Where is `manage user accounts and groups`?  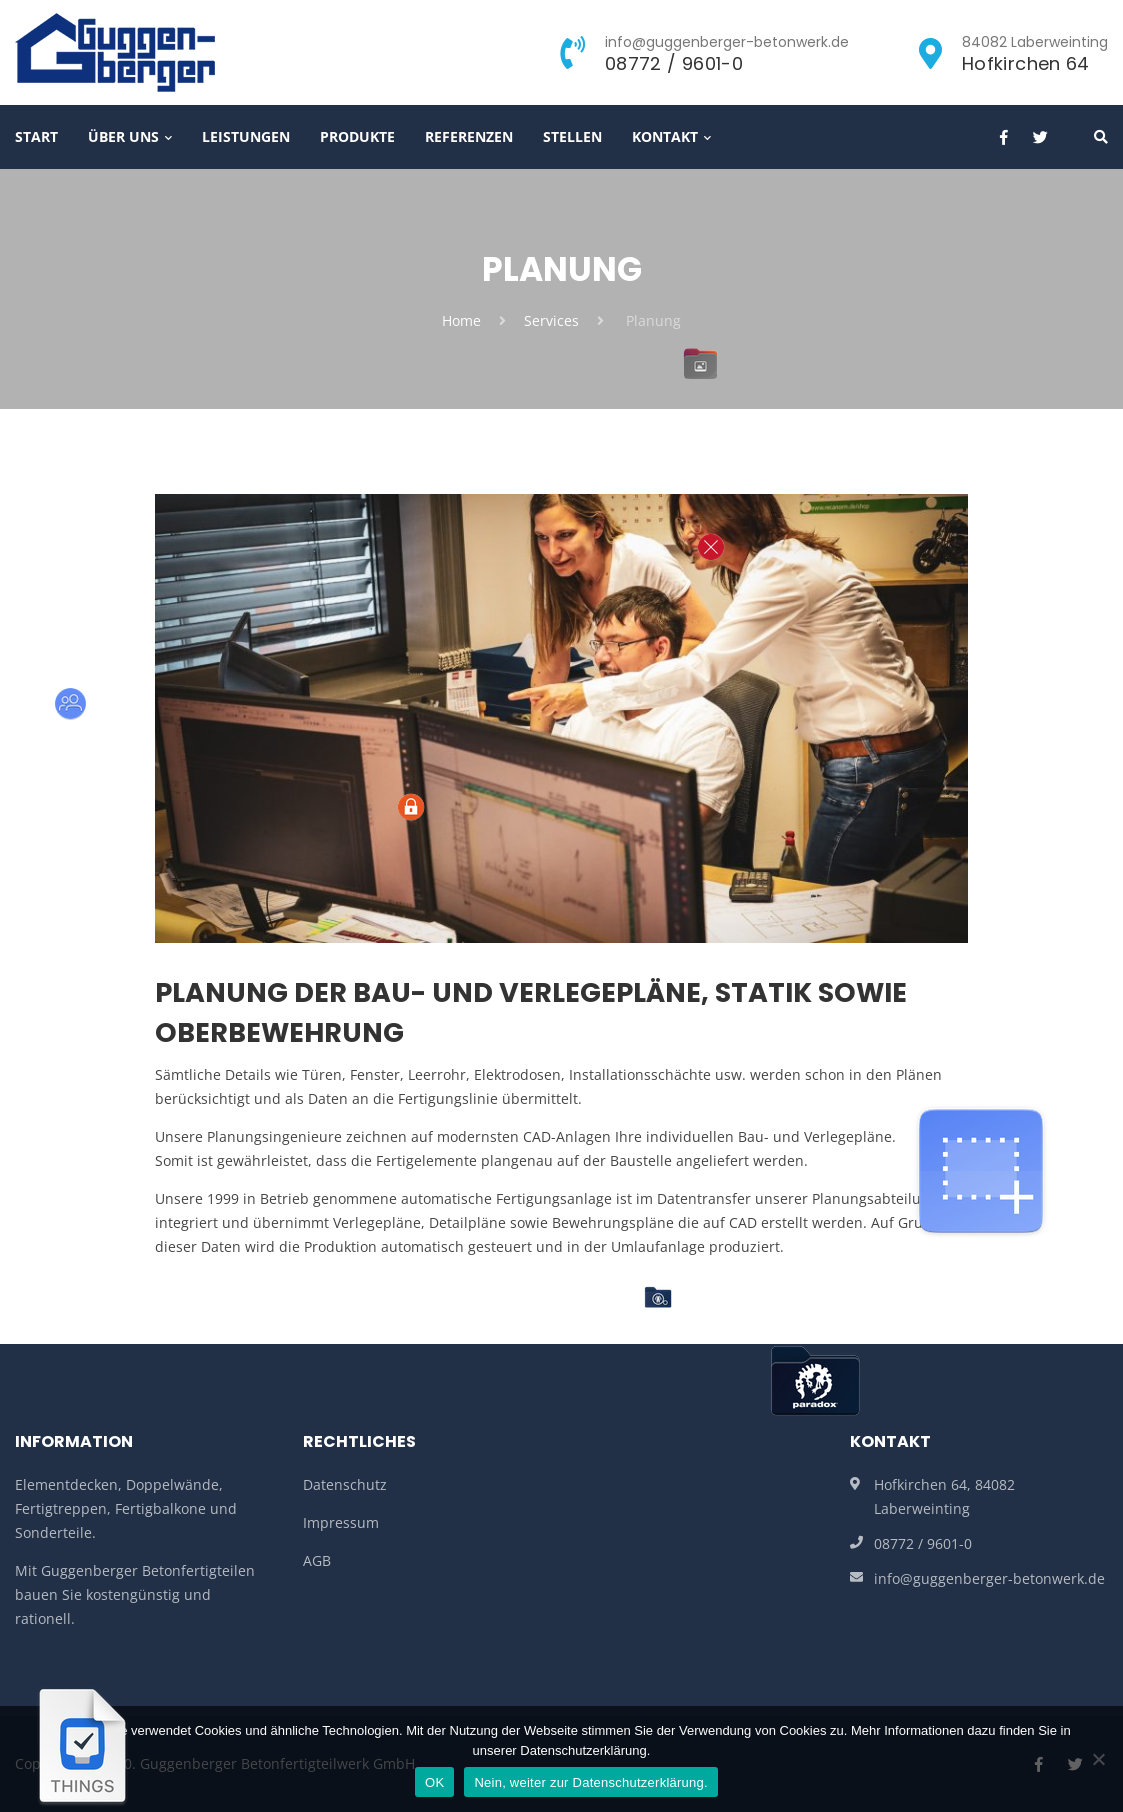
manage user accounts and groups is located at coordinates (70, 703).